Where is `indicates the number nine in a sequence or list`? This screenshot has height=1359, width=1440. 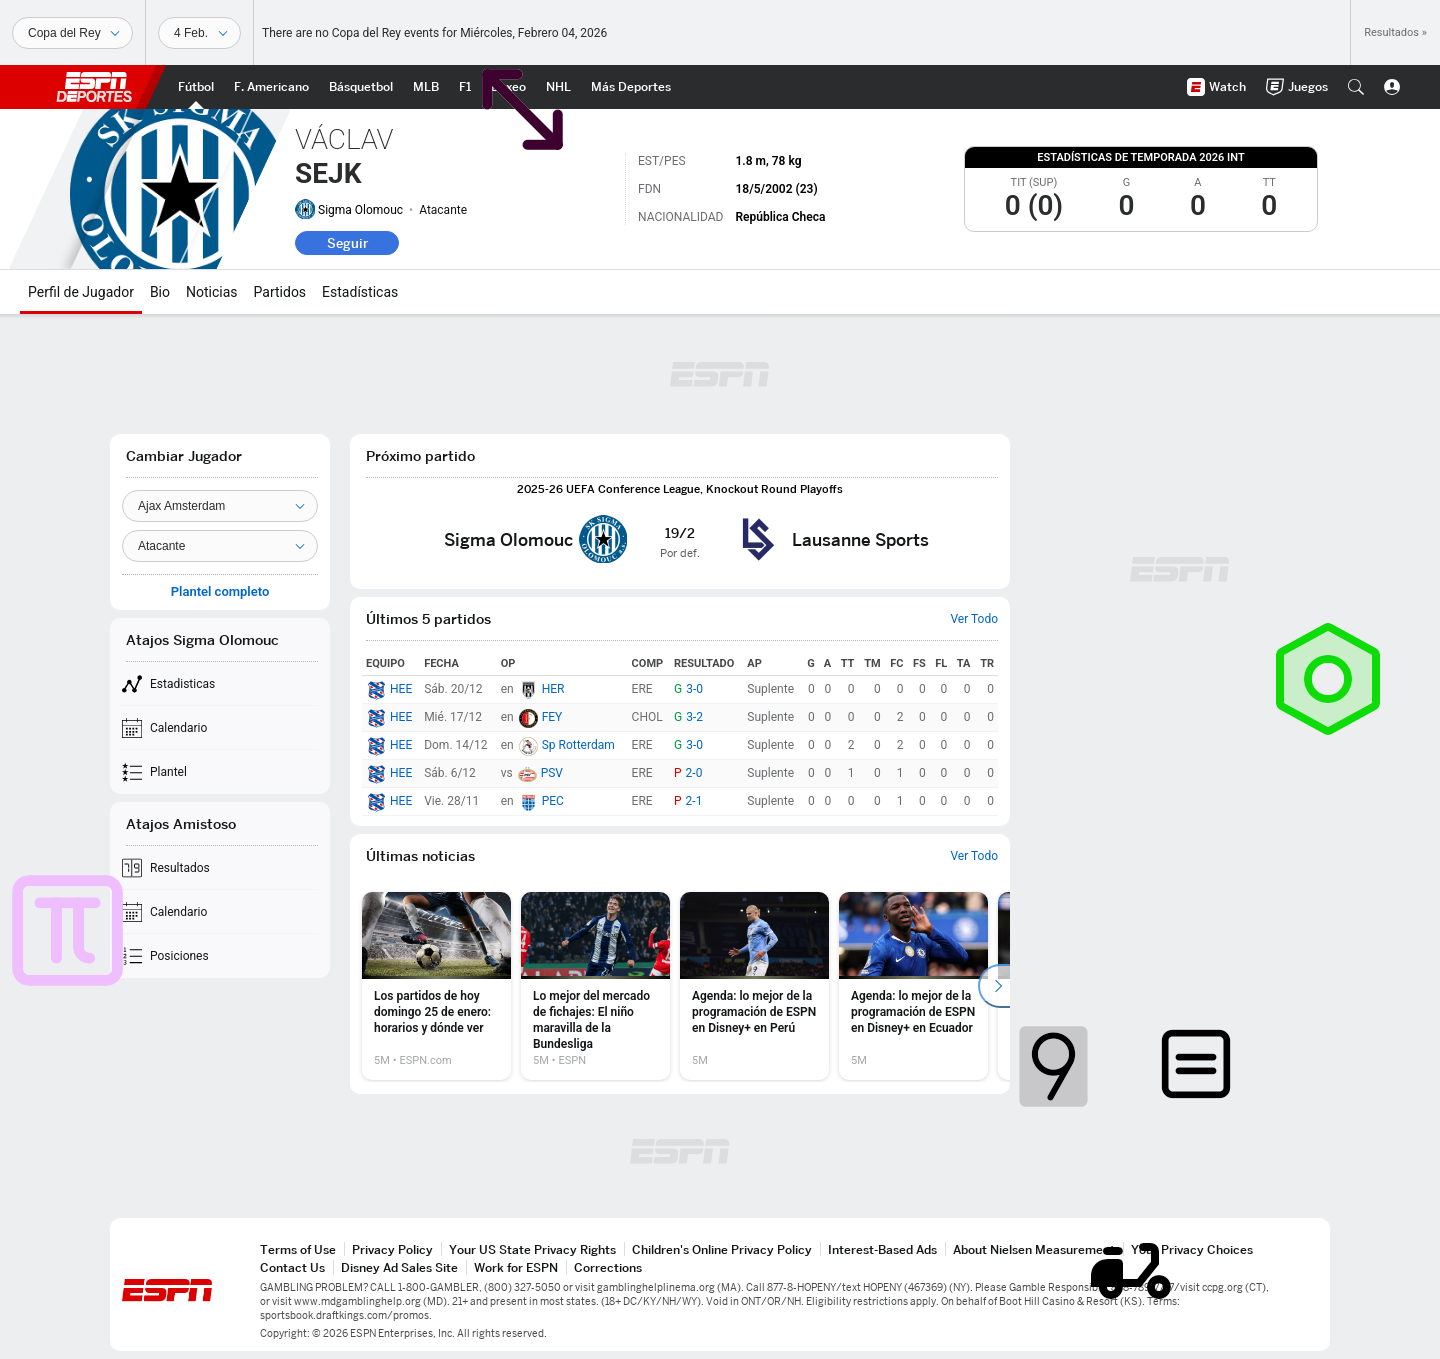
indicates the number nine in a sequence or list is located at coordinates (1053, 1066).